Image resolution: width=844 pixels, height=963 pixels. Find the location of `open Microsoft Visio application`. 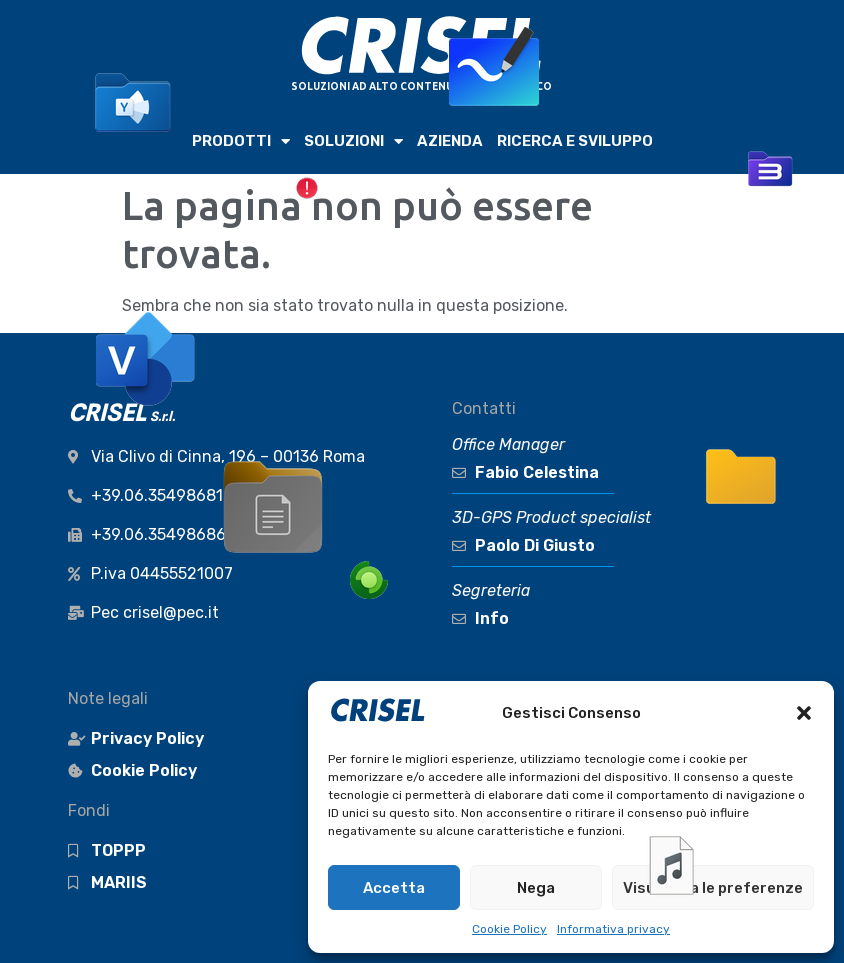

open Microsoft Visio application is located at coordinates (147, 360).